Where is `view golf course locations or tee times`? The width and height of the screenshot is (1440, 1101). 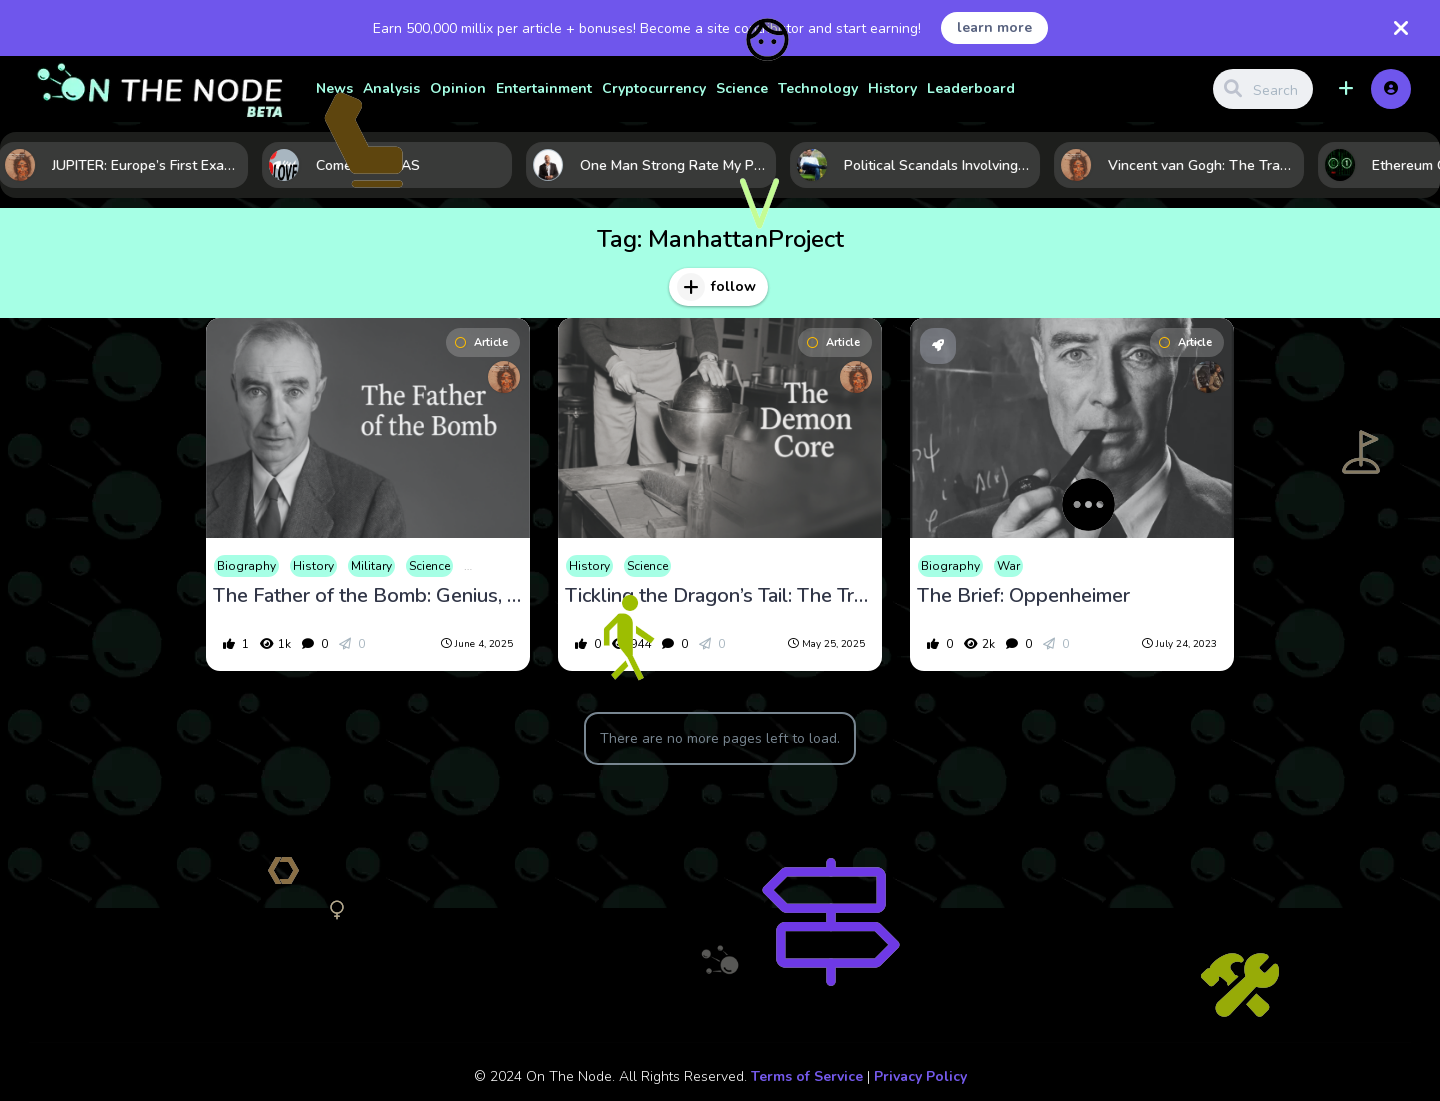 view golf course locations or tee times is located at coordinates (1361, 452).